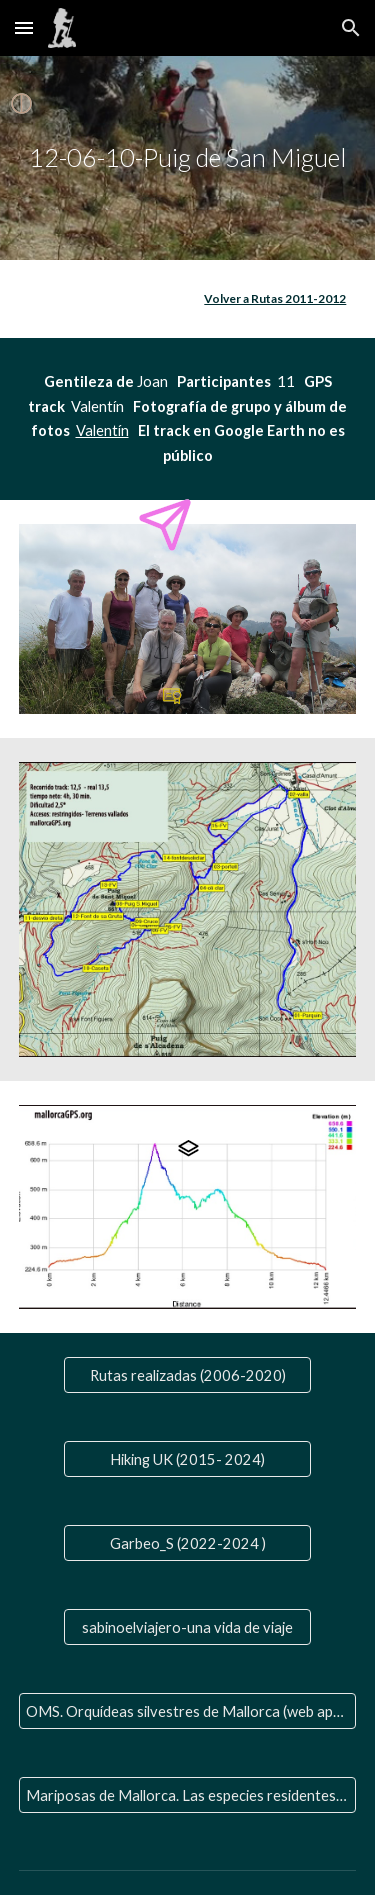  I want to click on send a message, so click(165, 525).